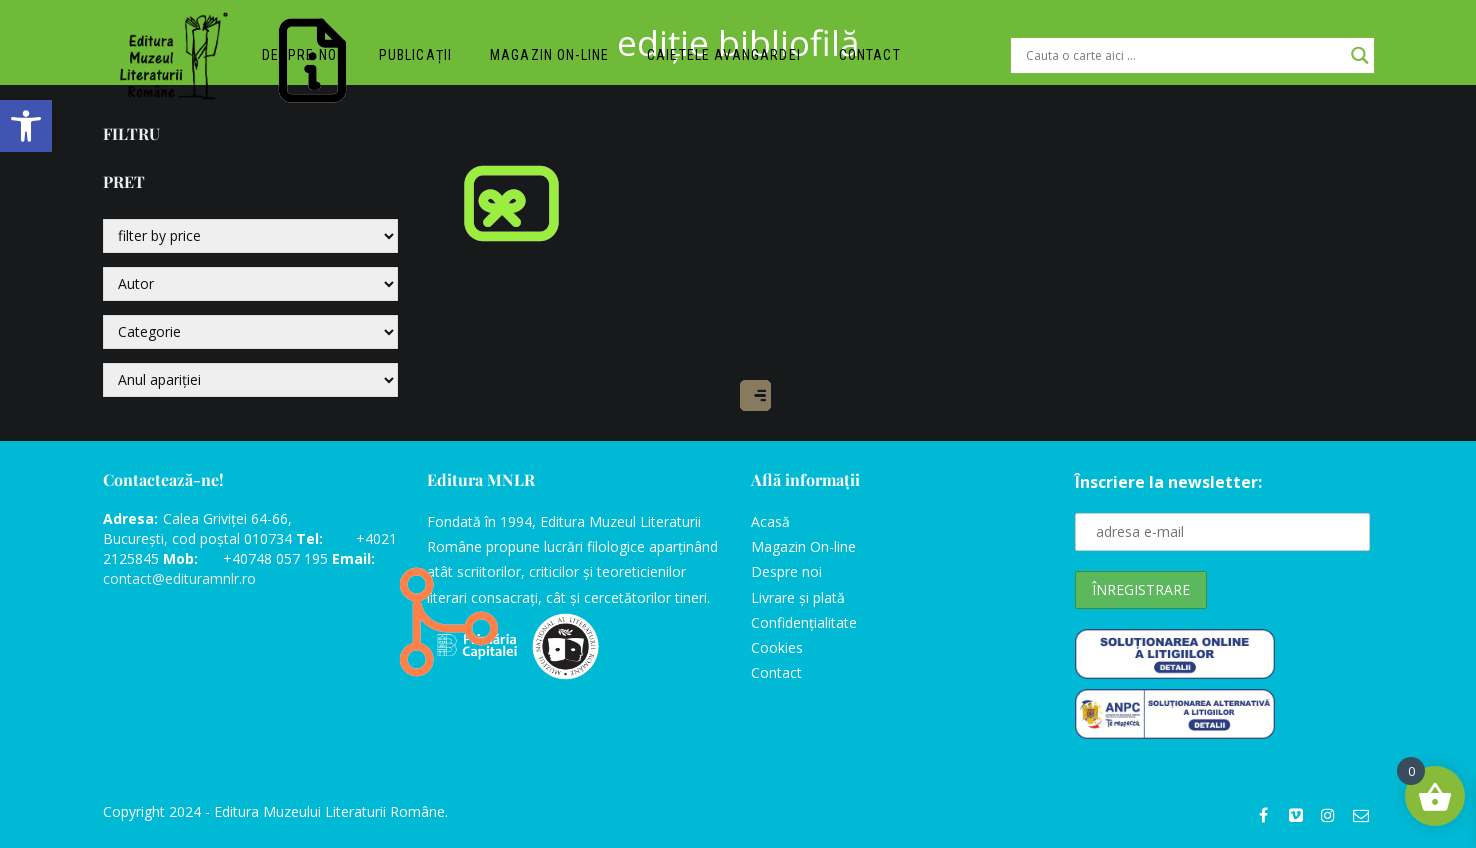  I want to click on merge a branch into the main codebase, so click(449, 622).